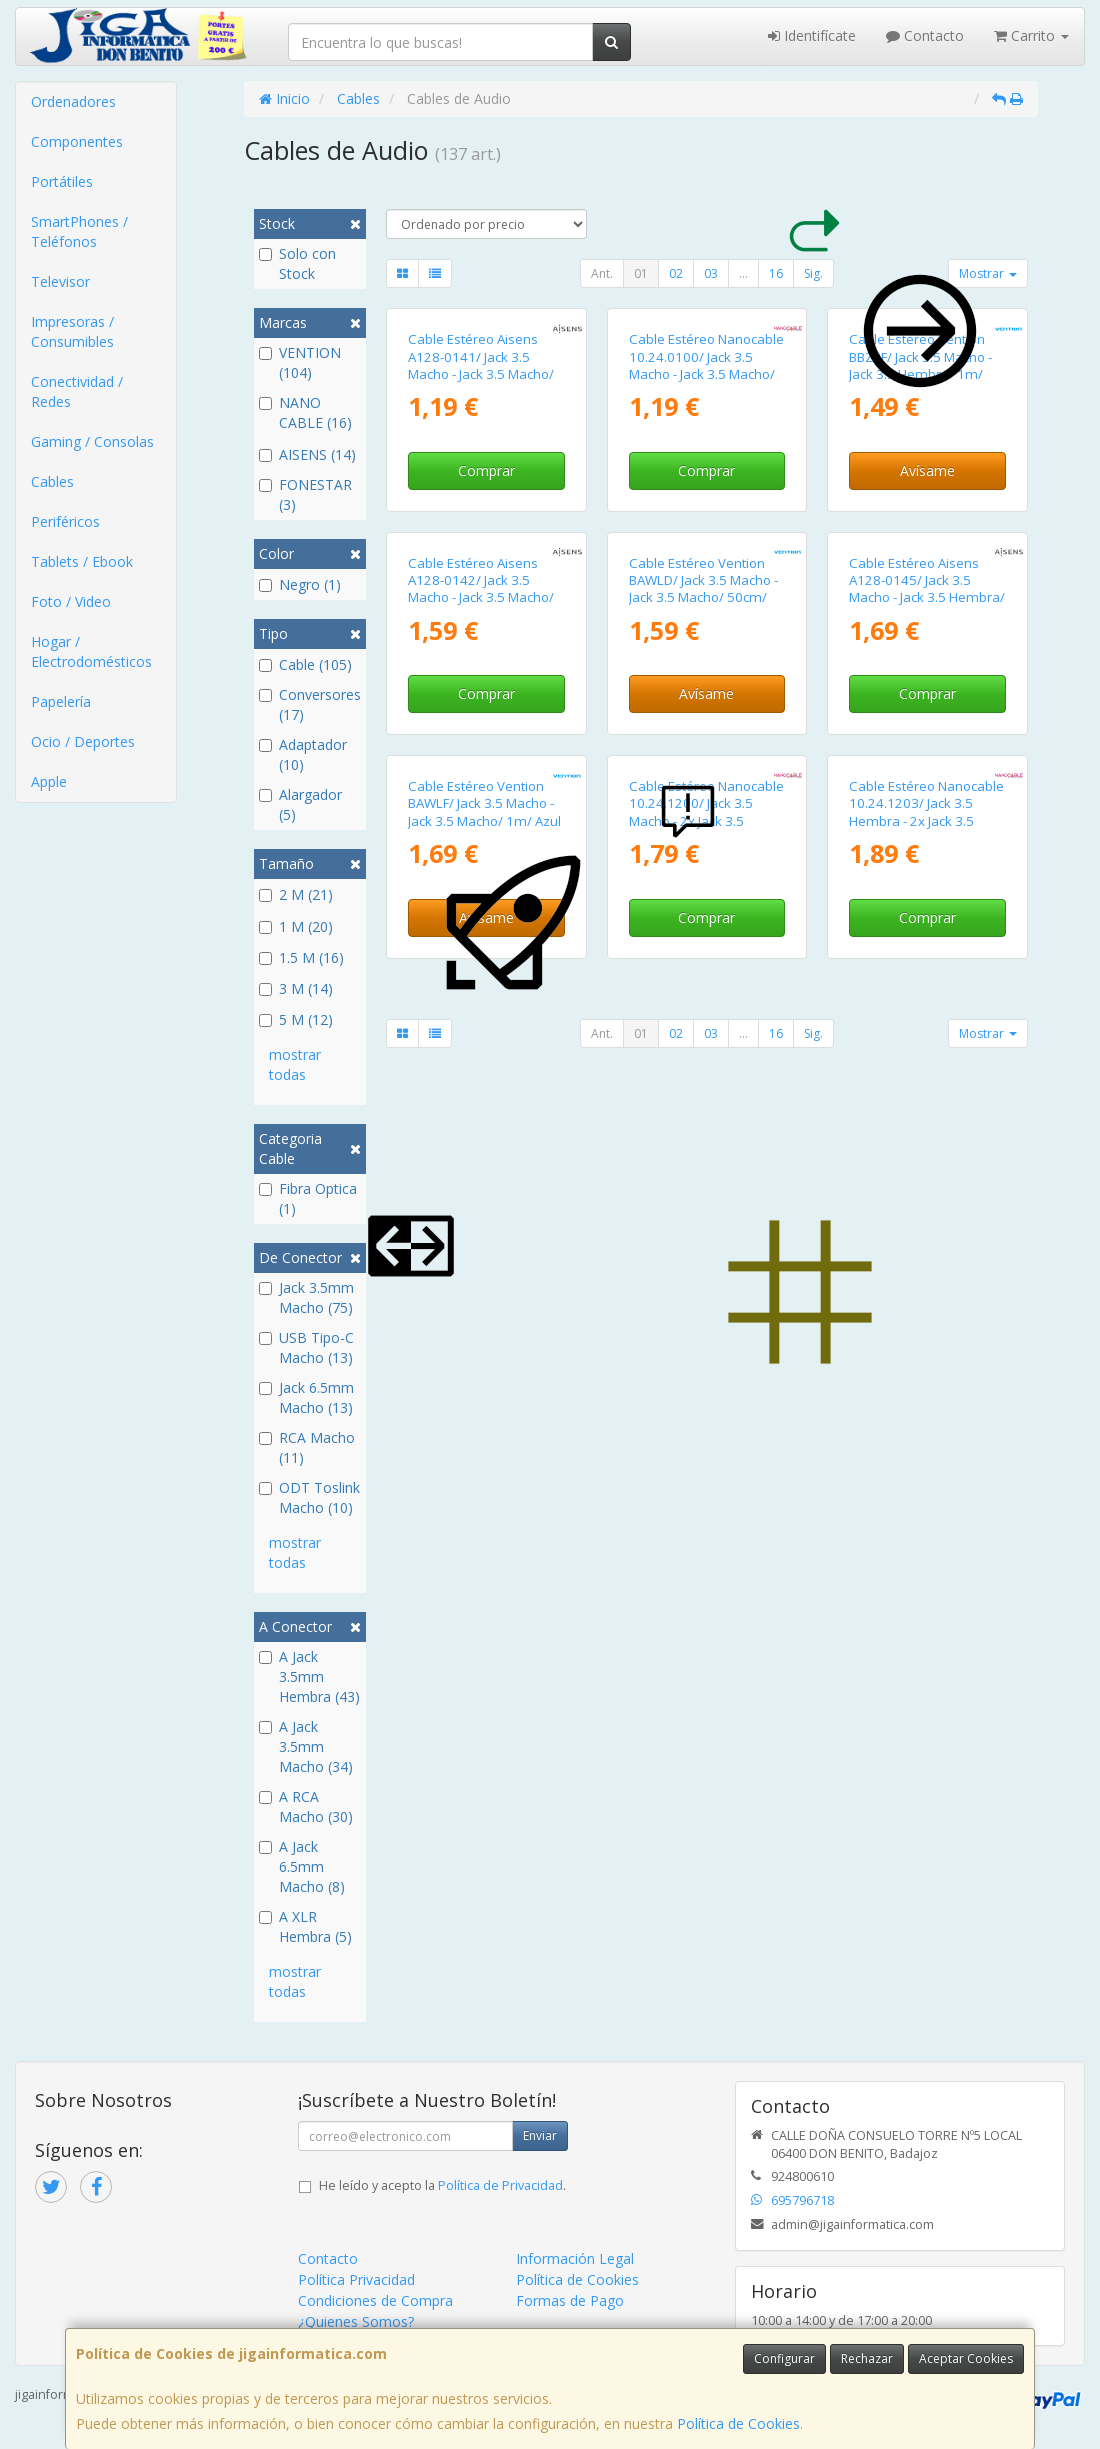 The image size is (1100, 2449). What do you see at coordinates (411, 1246) in the screenshot?
I see `toggle between true/false boolean values` at bounding box center [411, 1246].